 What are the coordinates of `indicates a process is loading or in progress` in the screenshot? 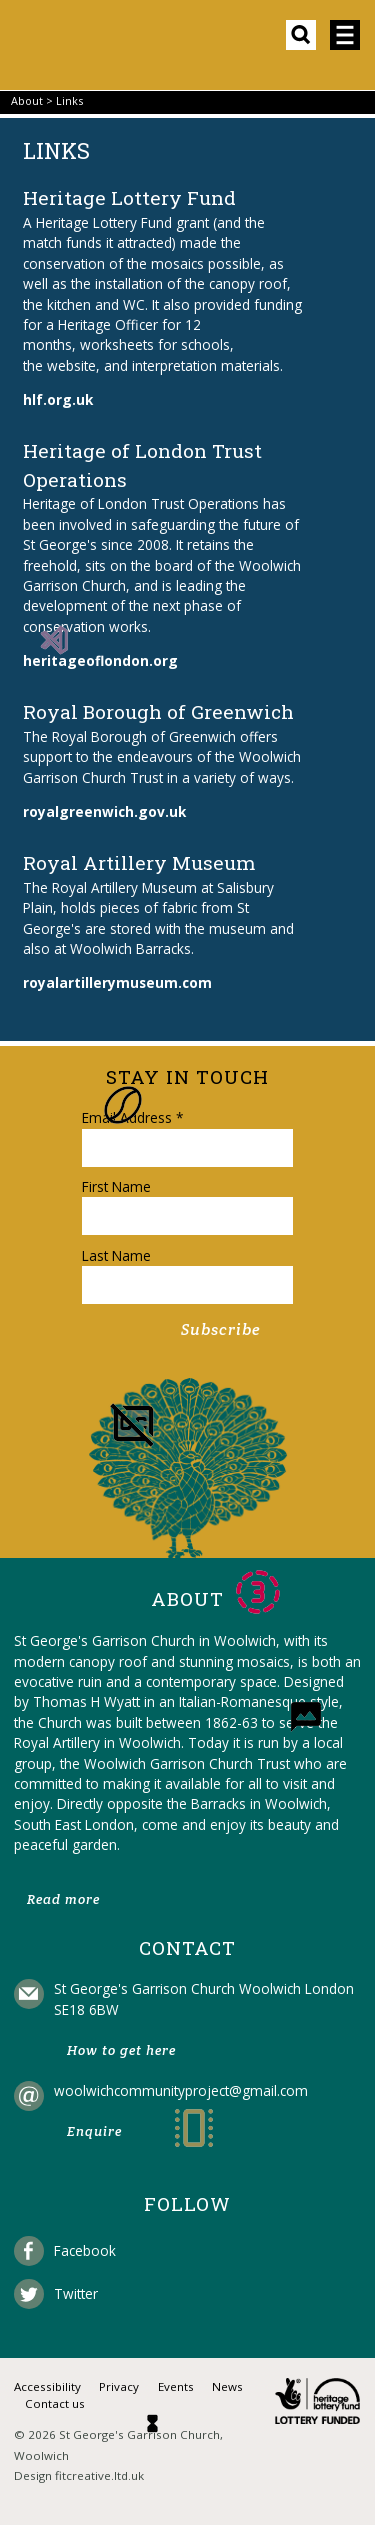 It's located at (152, 2423).